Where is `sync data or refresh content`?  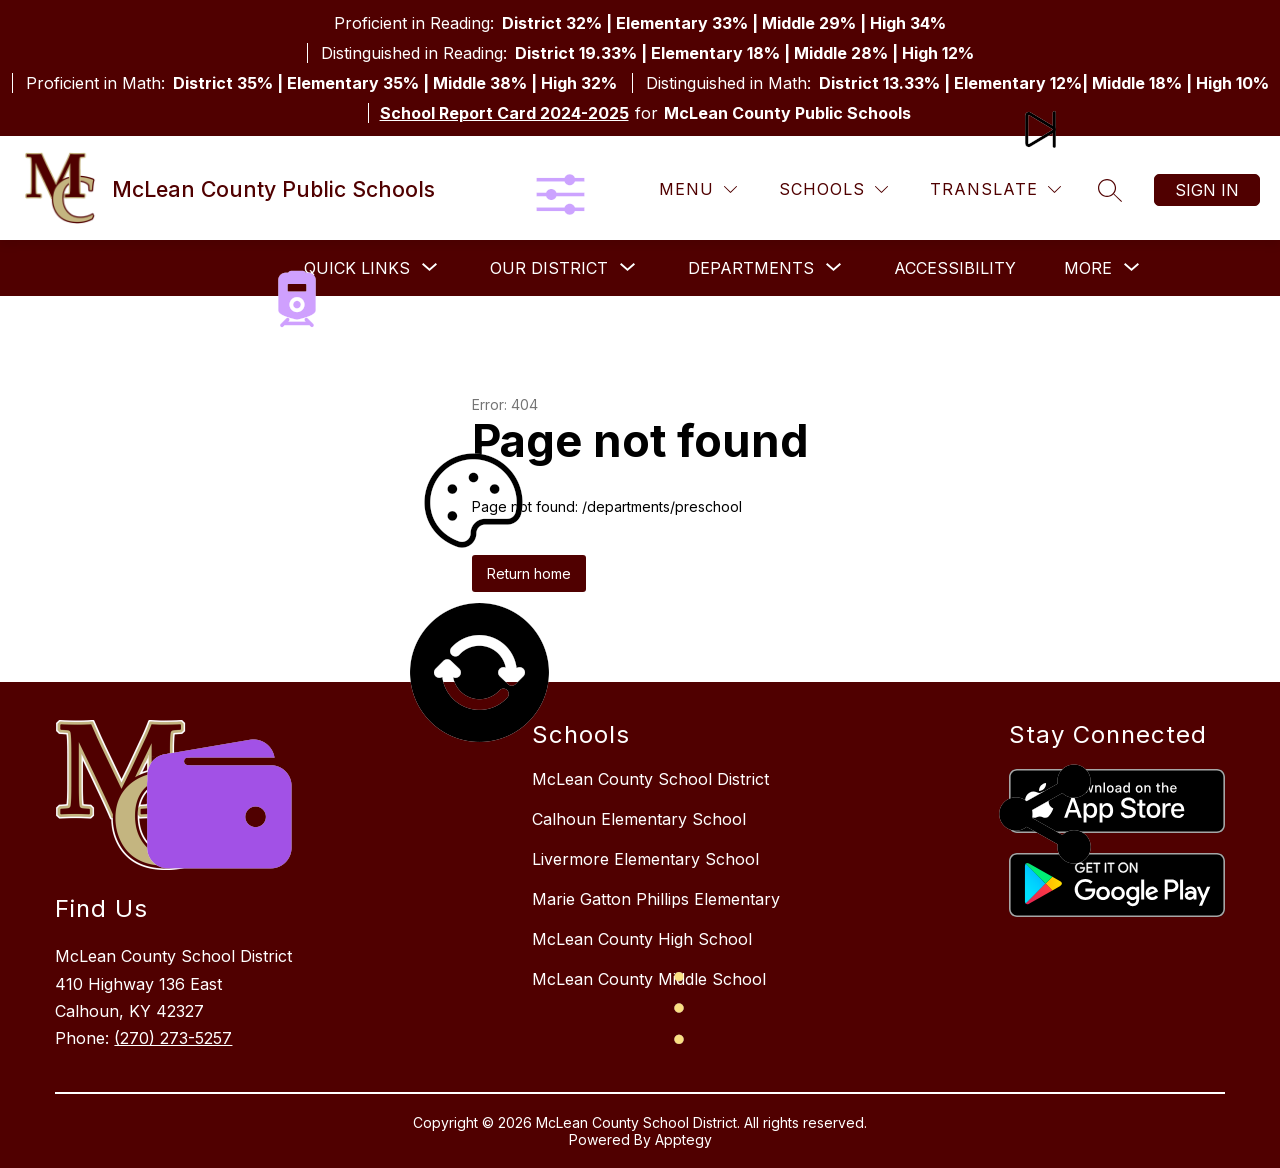 sync data or refresh content is located at coordinates (479, 672).